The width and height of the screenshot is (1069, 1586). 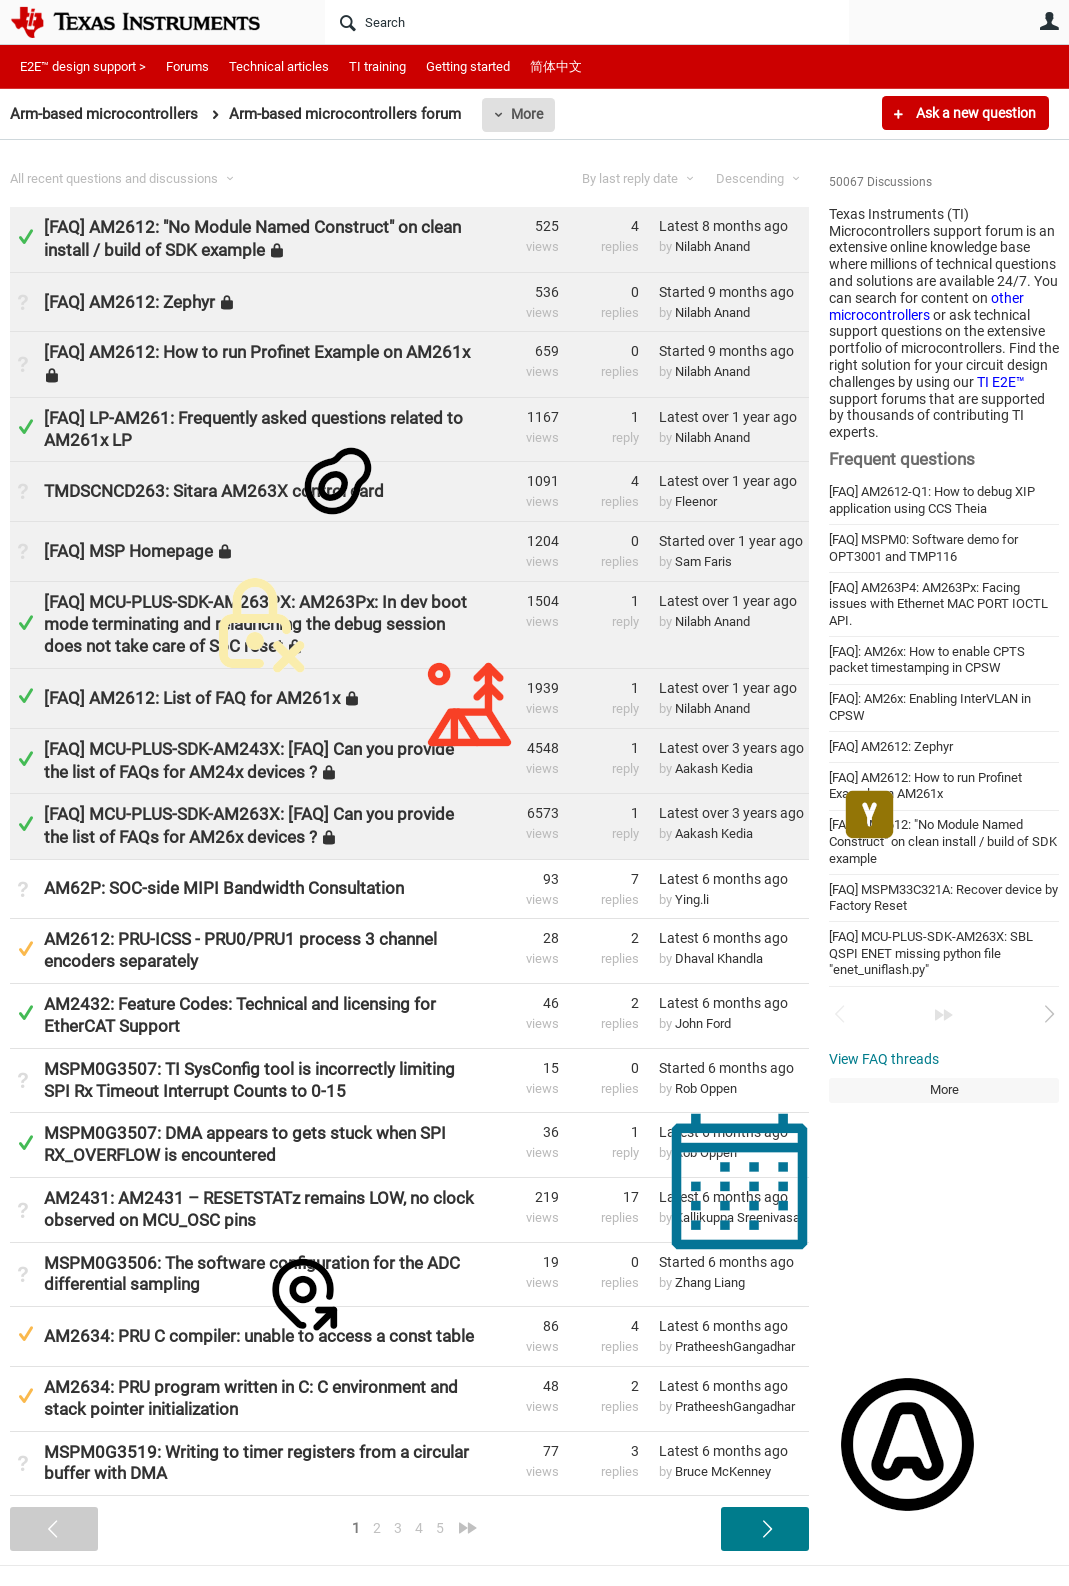 What do you see at coordinates (739, 1181) in the screenshot?
I see `view or open the calendar` at bounding box center [739, 1181].